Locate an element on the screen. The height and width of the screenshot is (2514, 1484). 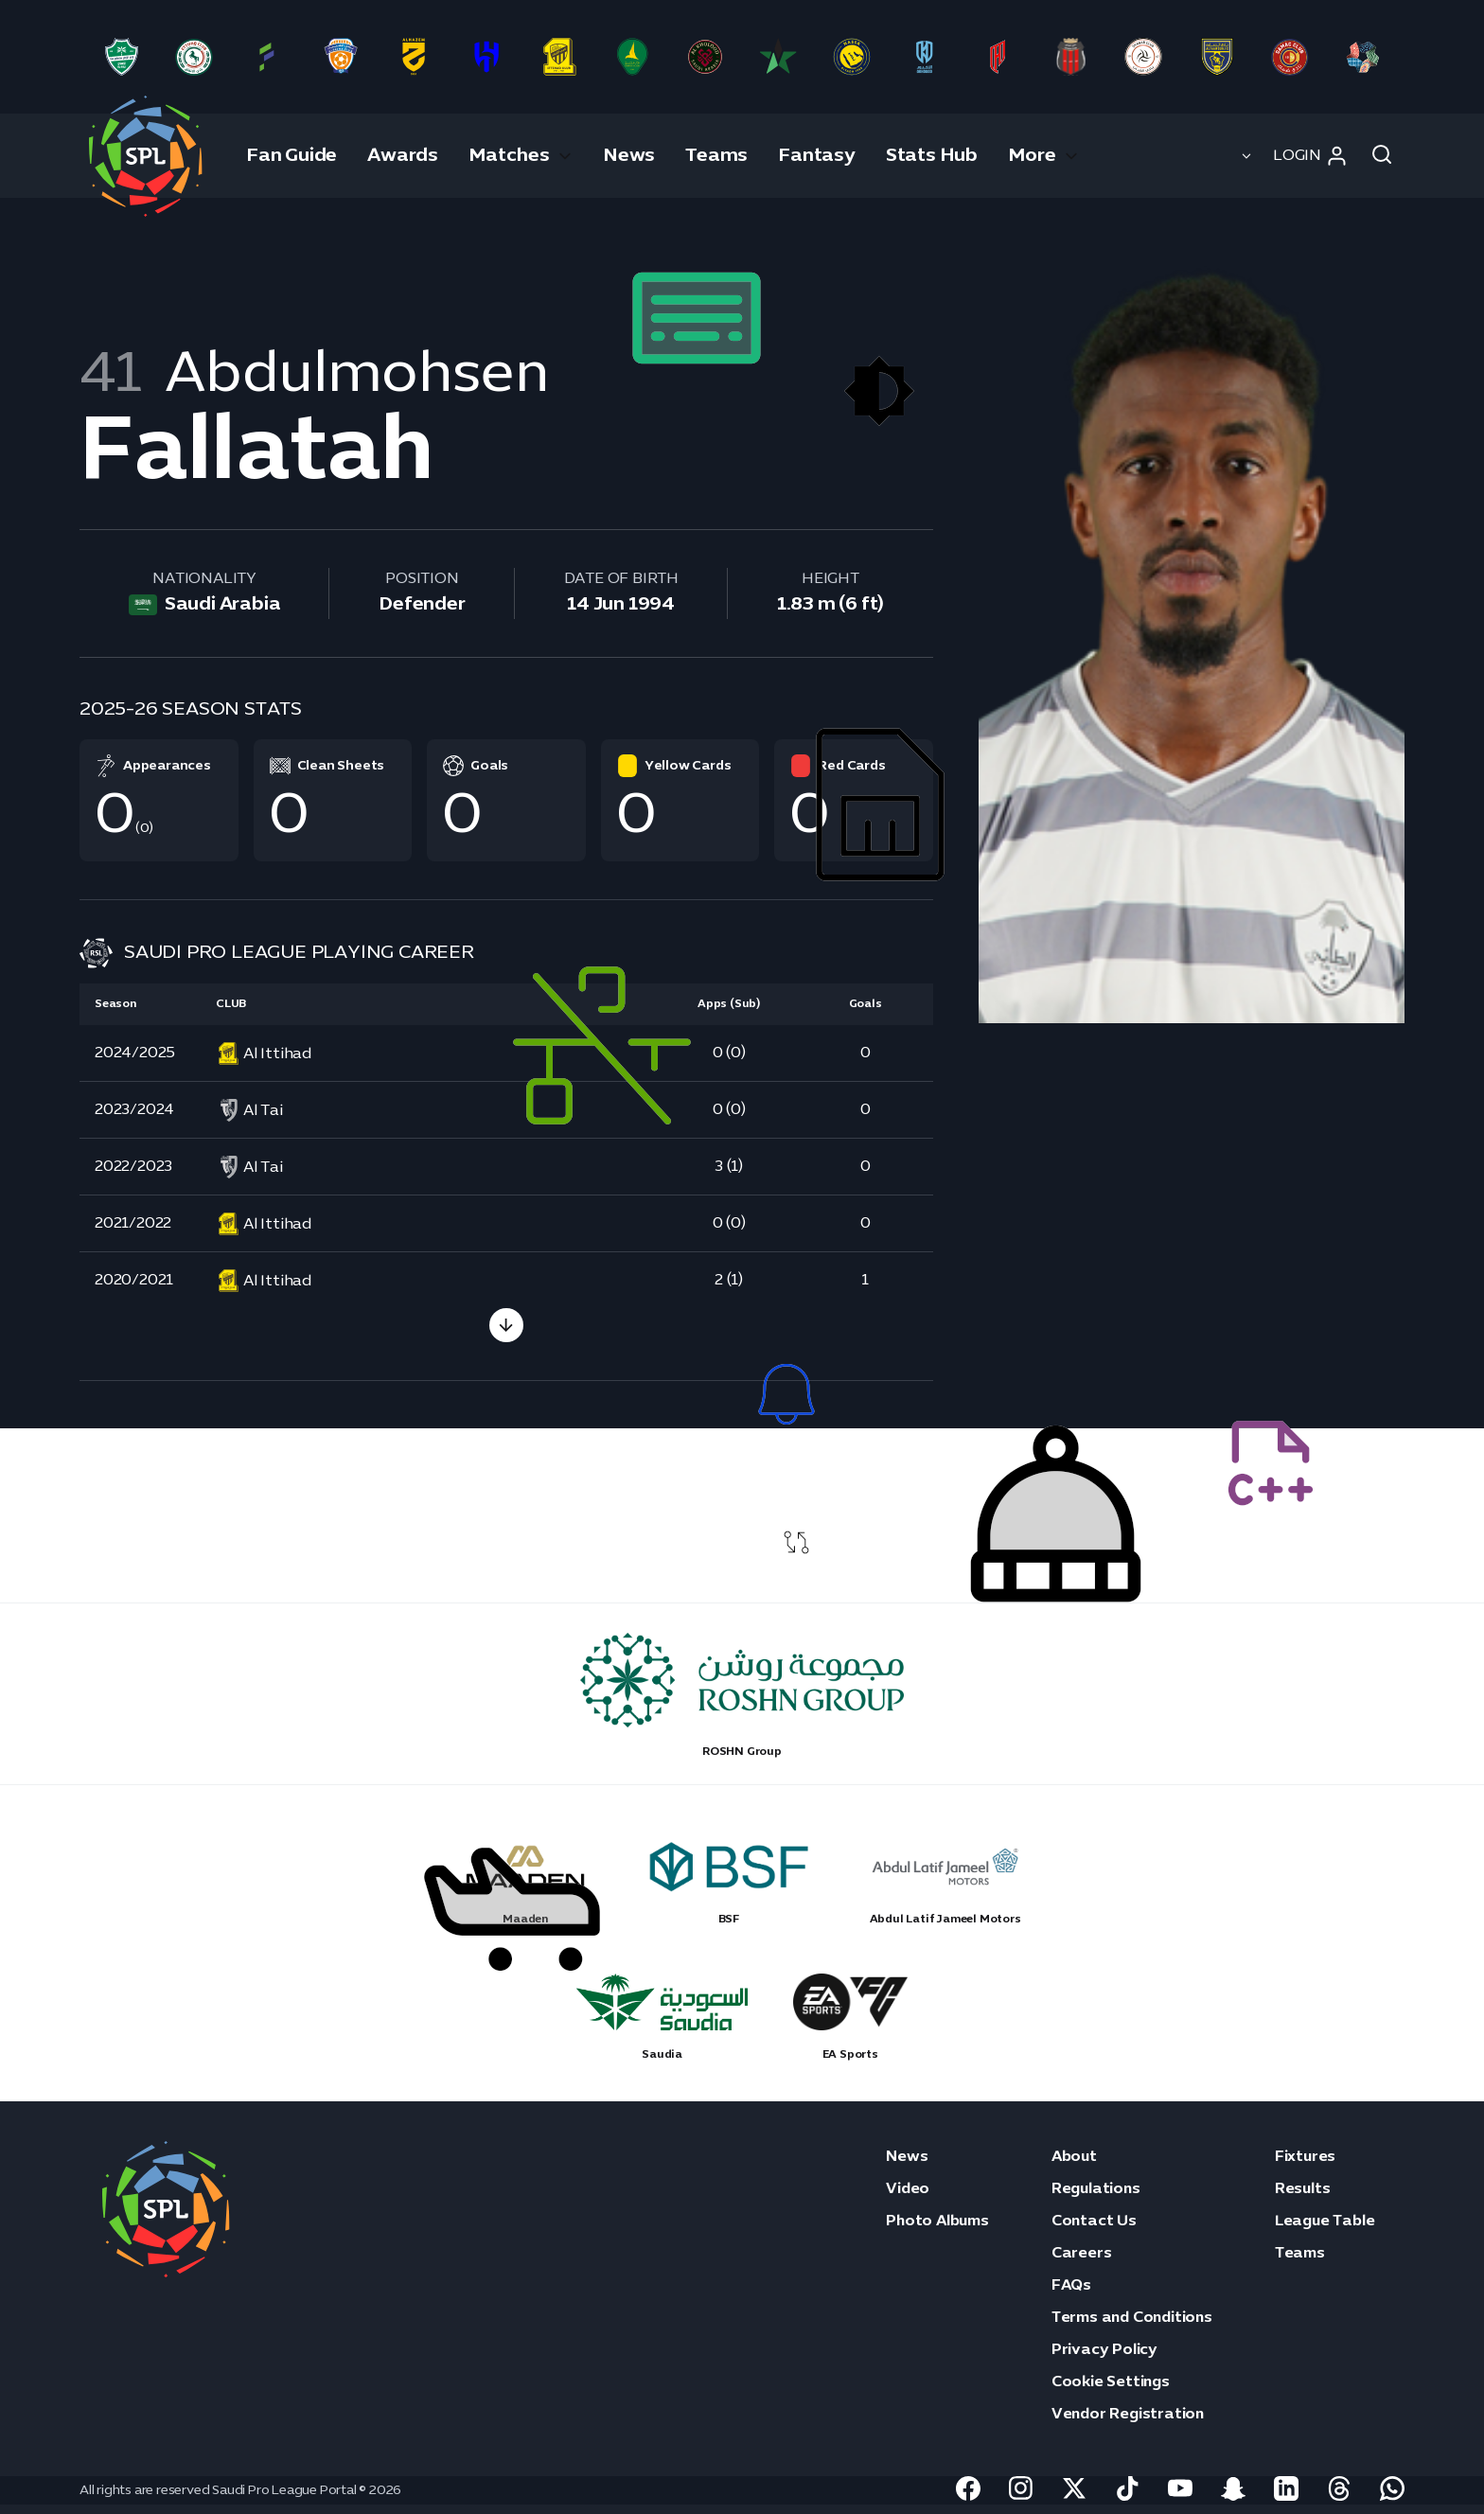
airplane taxiing on the ground is located at coordinates (512, 1906).